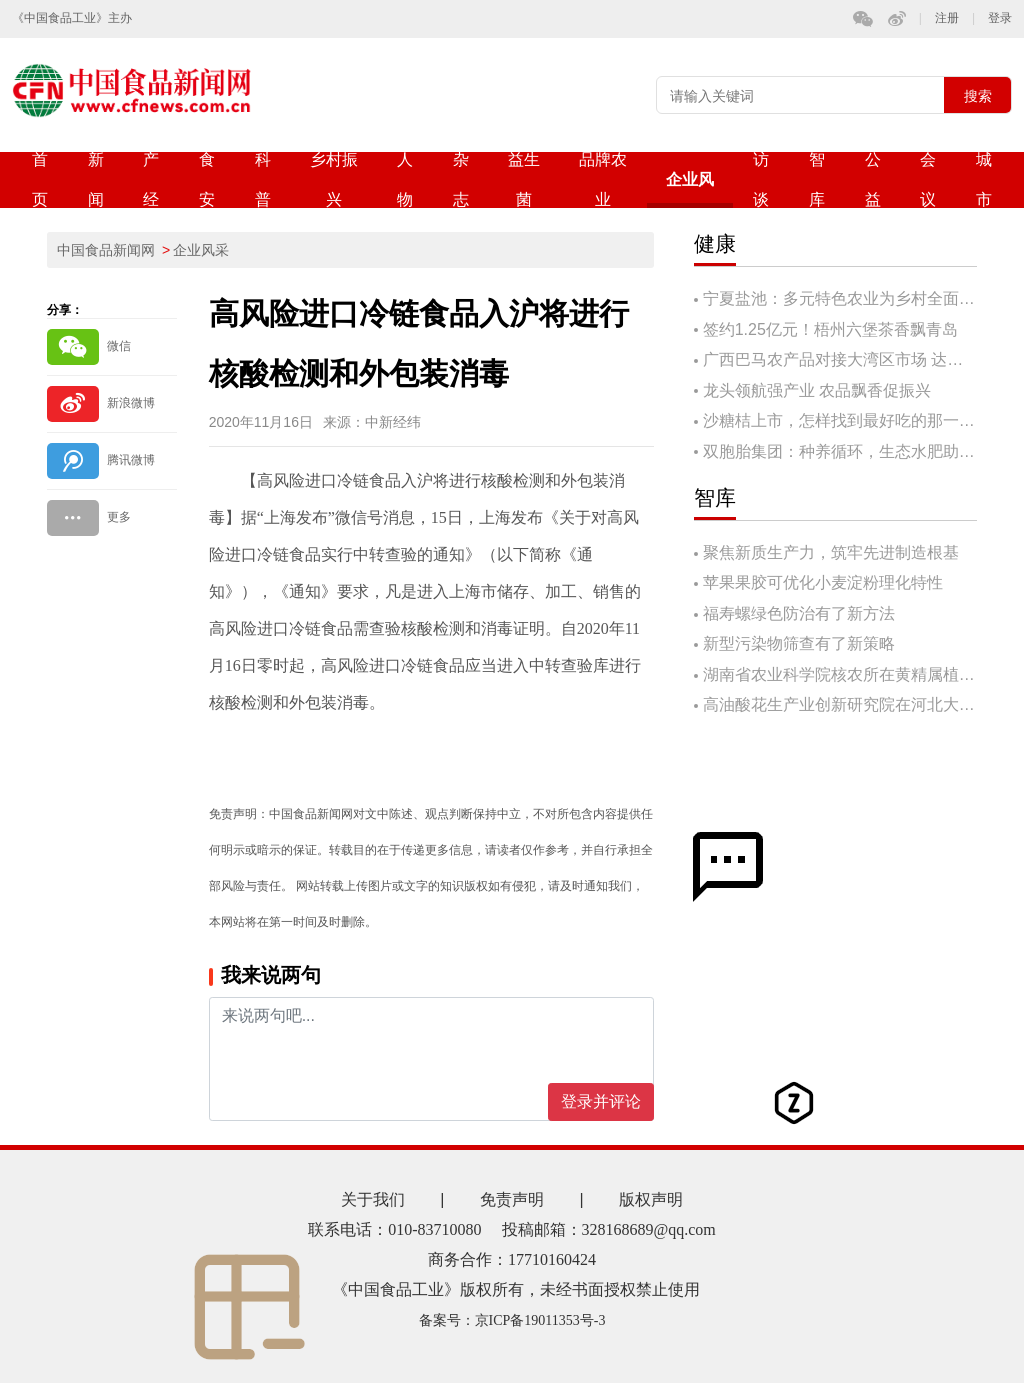 The image size is (1024, 1383). Describe the element at coordinates (247, 1307) in the screenshot. I see `remove a row or column from a table` at that location.